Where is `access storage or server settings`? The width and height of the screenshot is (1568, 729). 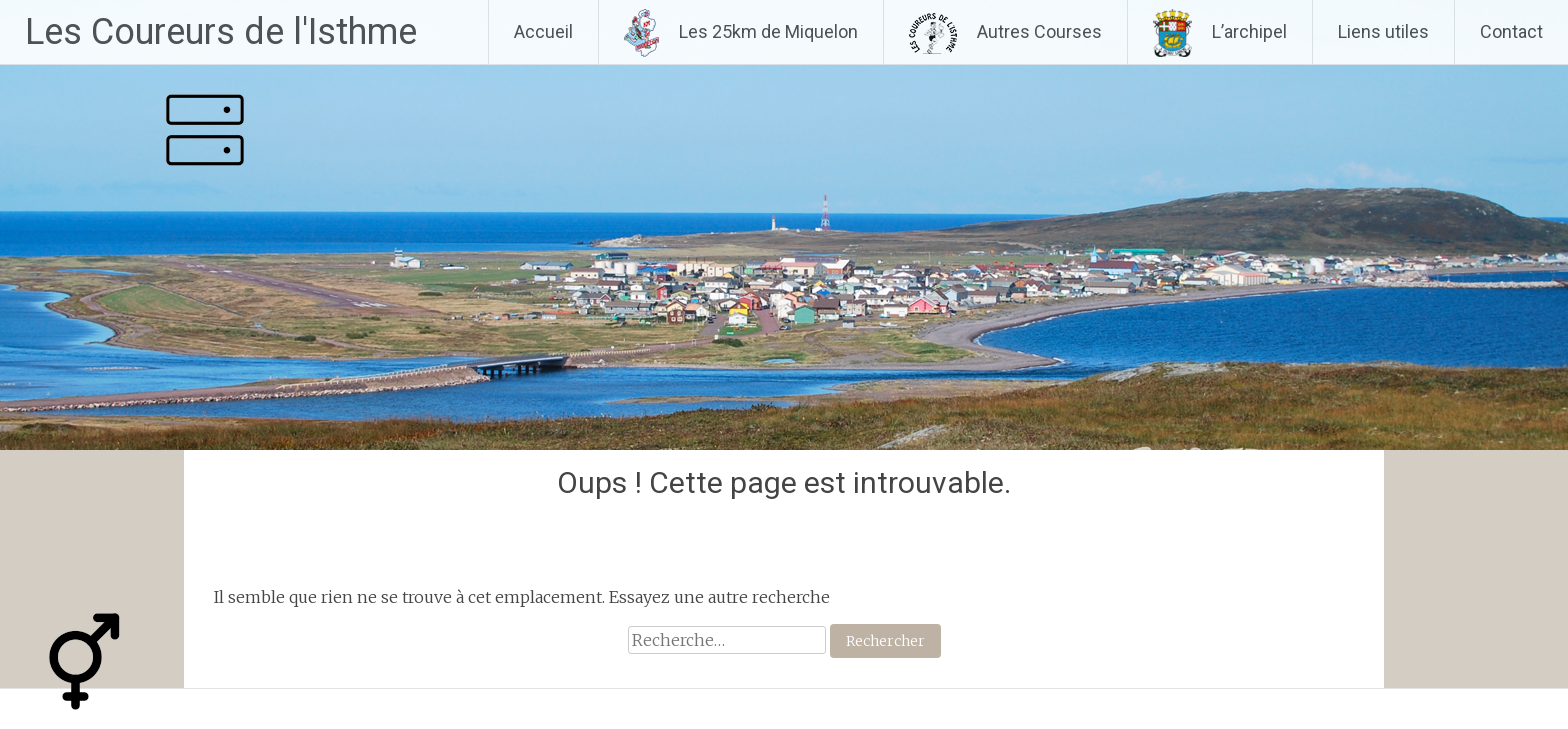
access storage or server settings is located at coordinates (205, 130).